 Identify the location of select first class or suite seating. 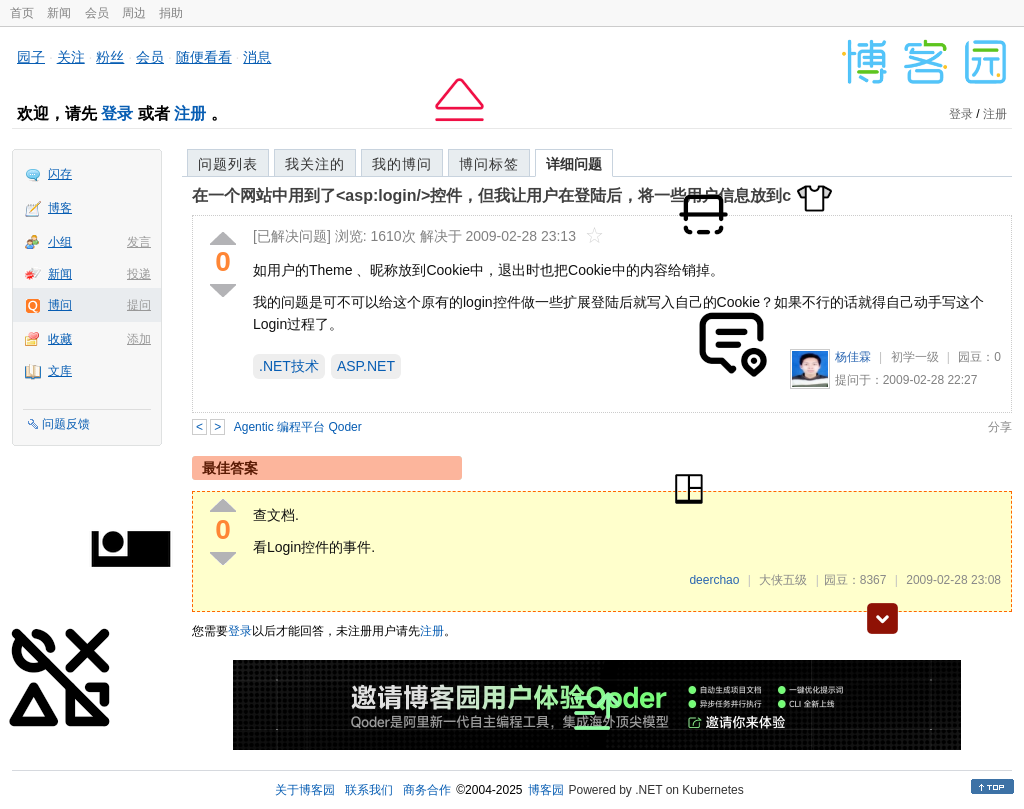
(131, 549).